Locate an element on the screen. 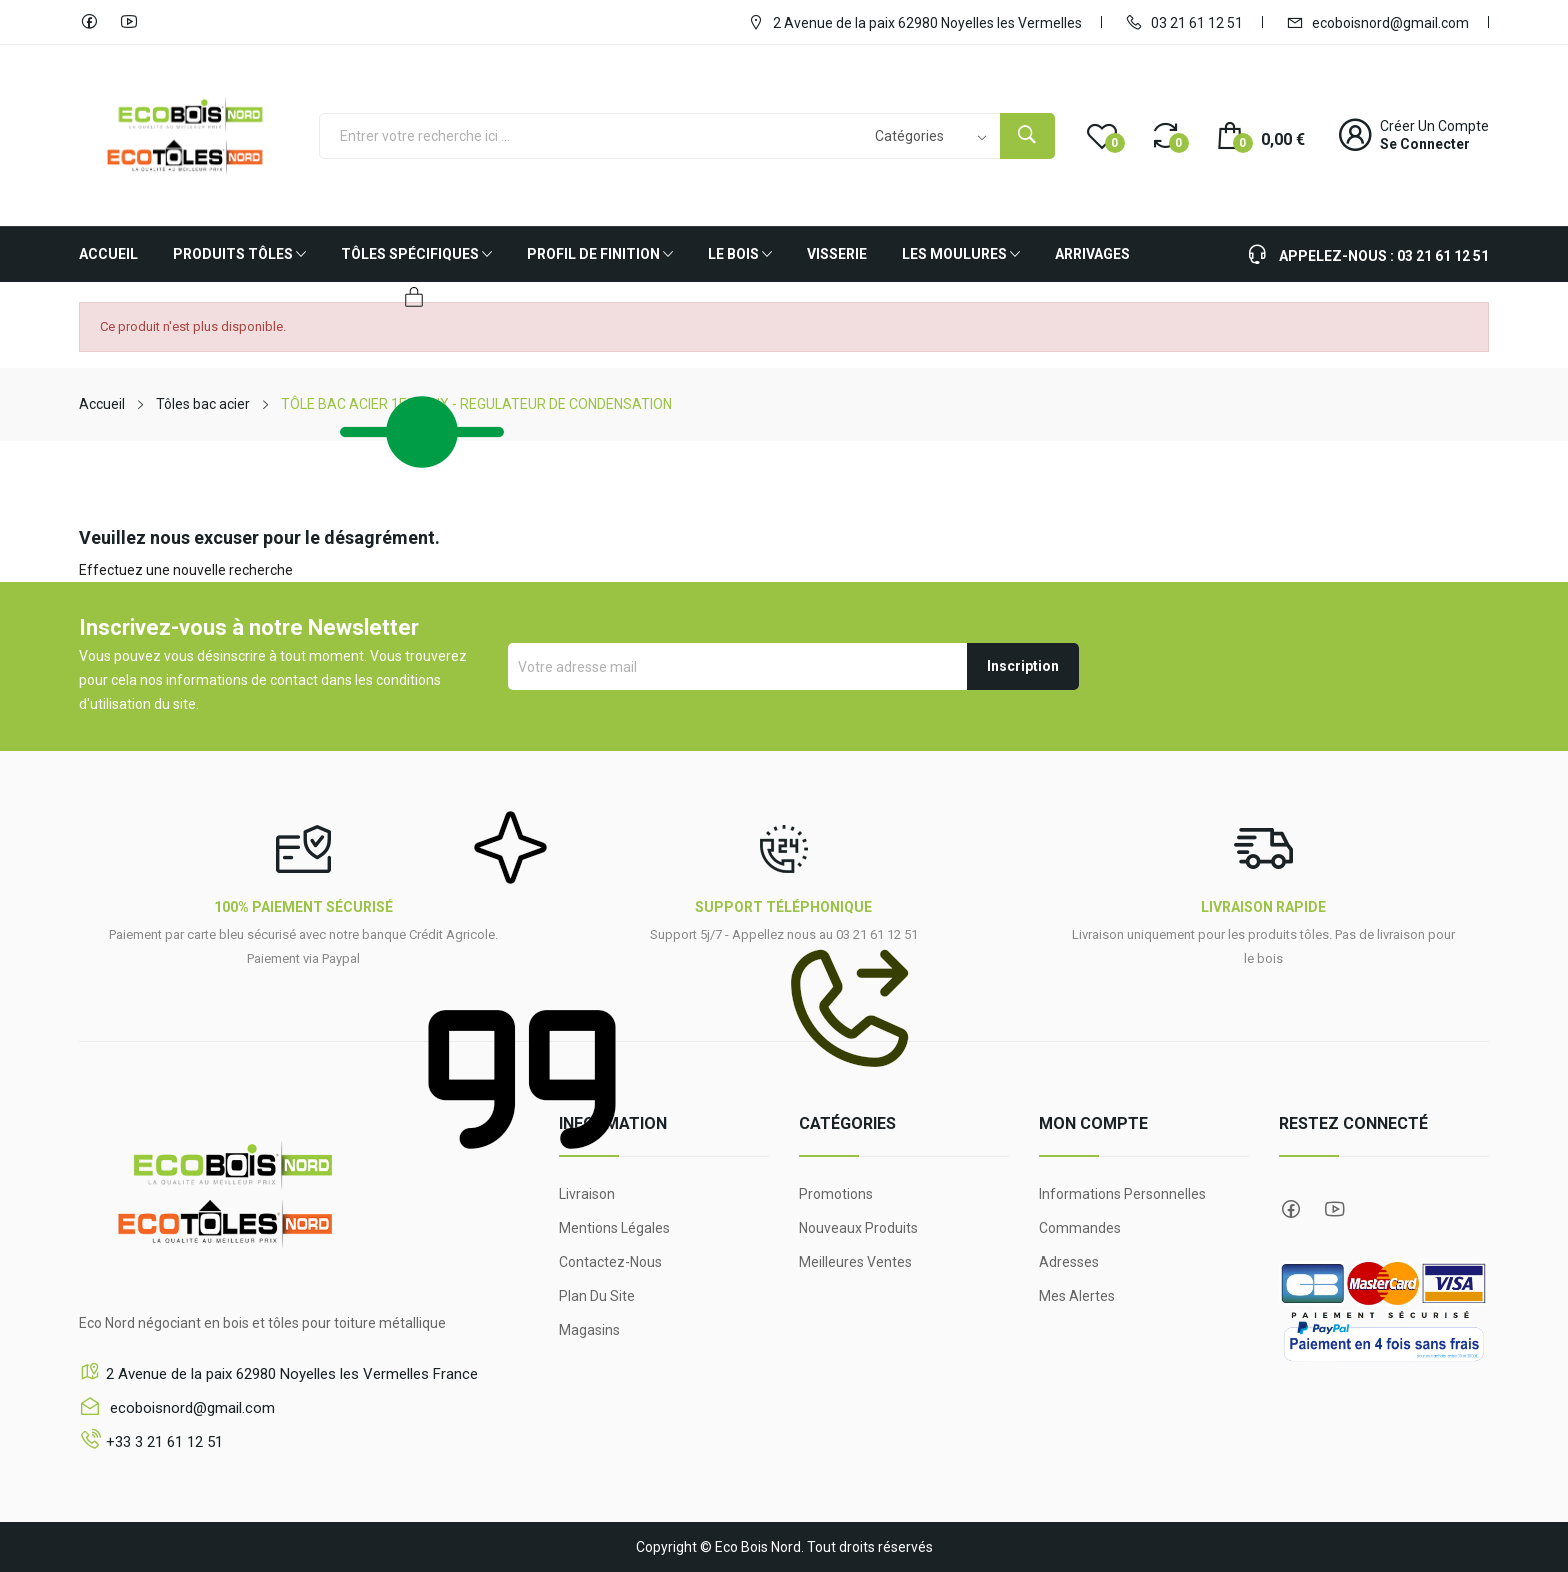 The image size is (1568, 1572). view testimonials or customer quotes is located at coordinates (522, 1076).